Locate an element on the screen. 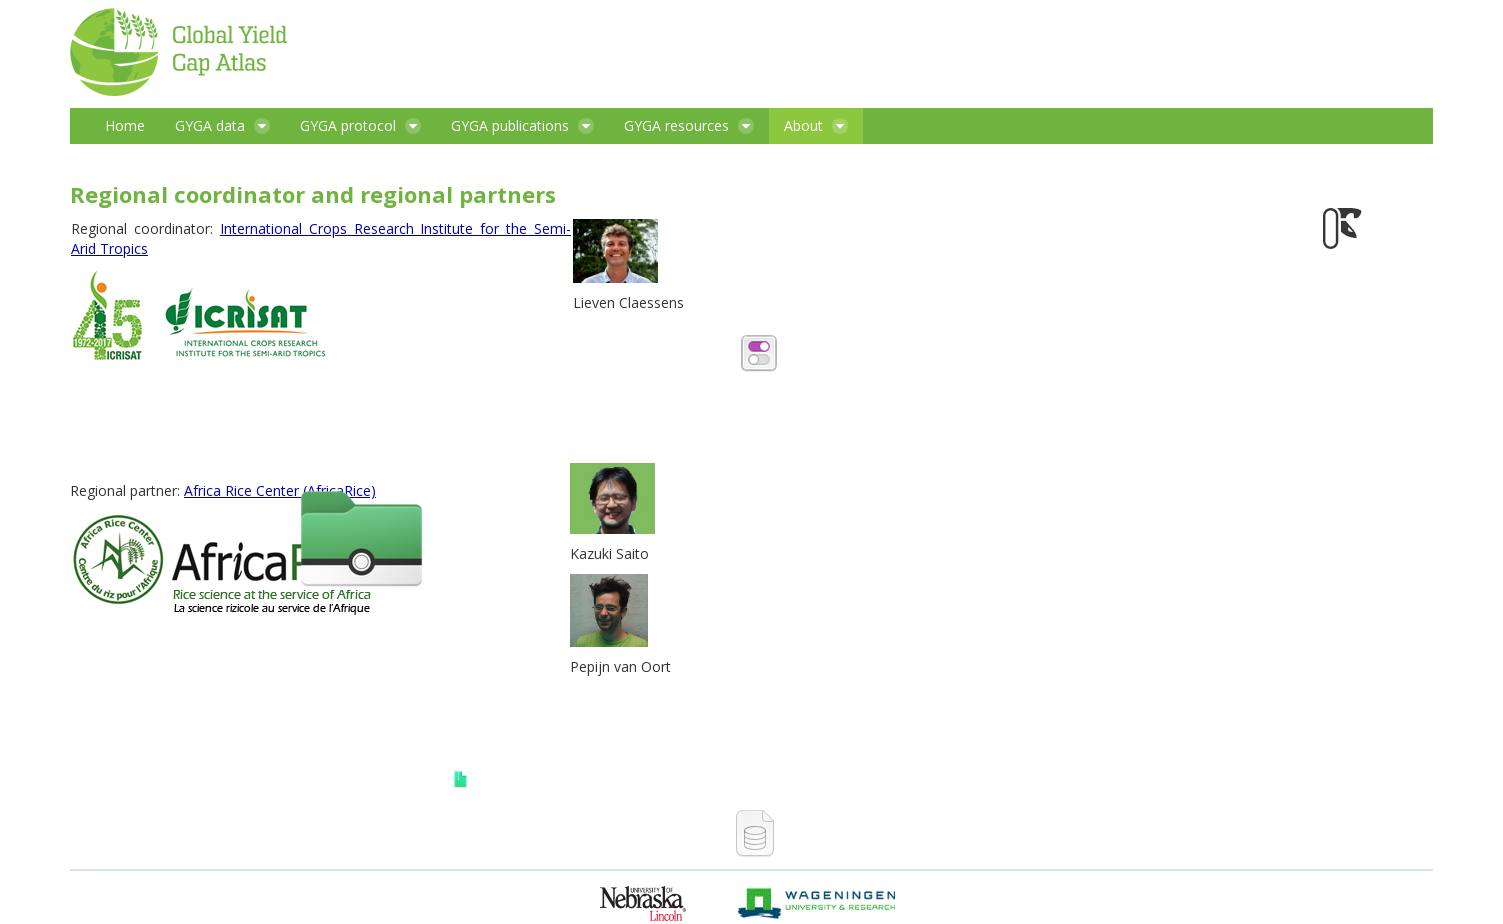 This screenshot has height=924, width=1503. sqlite3 database file is located at coordinates (755, 833).